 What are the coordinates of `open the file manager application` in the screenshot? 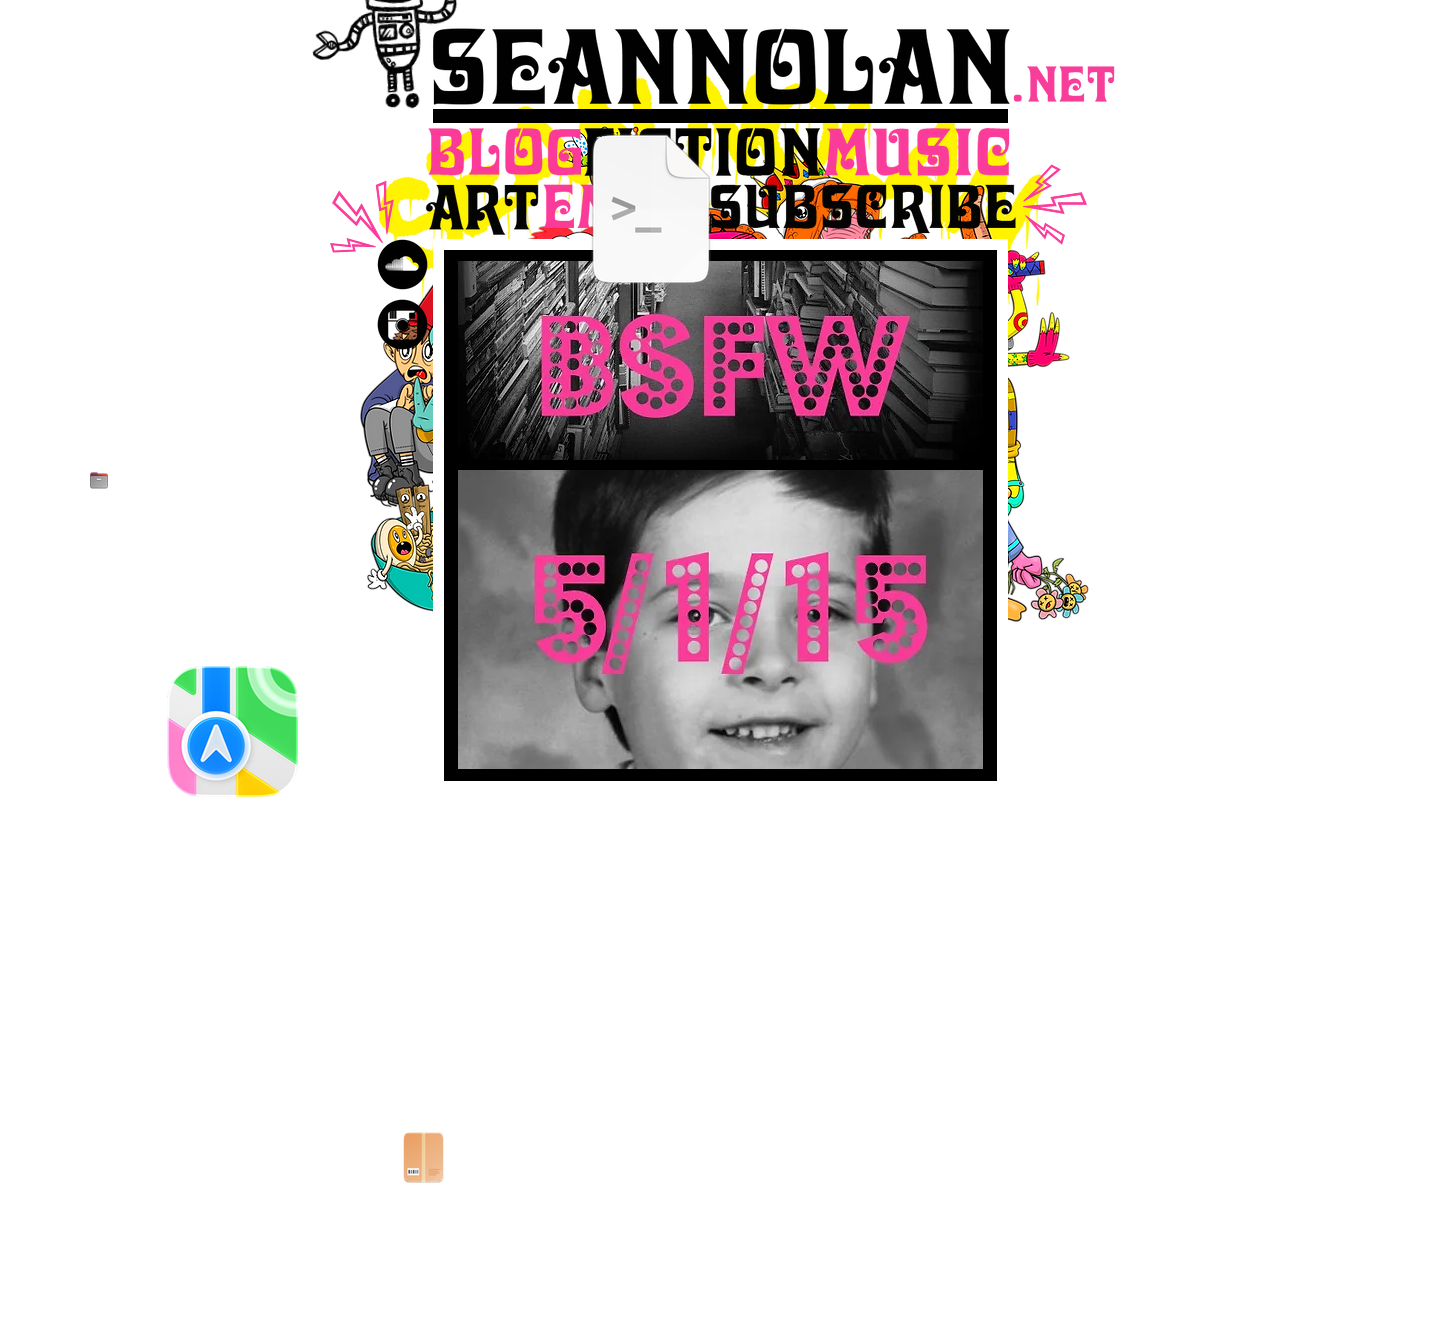 It's located at (99, 480).